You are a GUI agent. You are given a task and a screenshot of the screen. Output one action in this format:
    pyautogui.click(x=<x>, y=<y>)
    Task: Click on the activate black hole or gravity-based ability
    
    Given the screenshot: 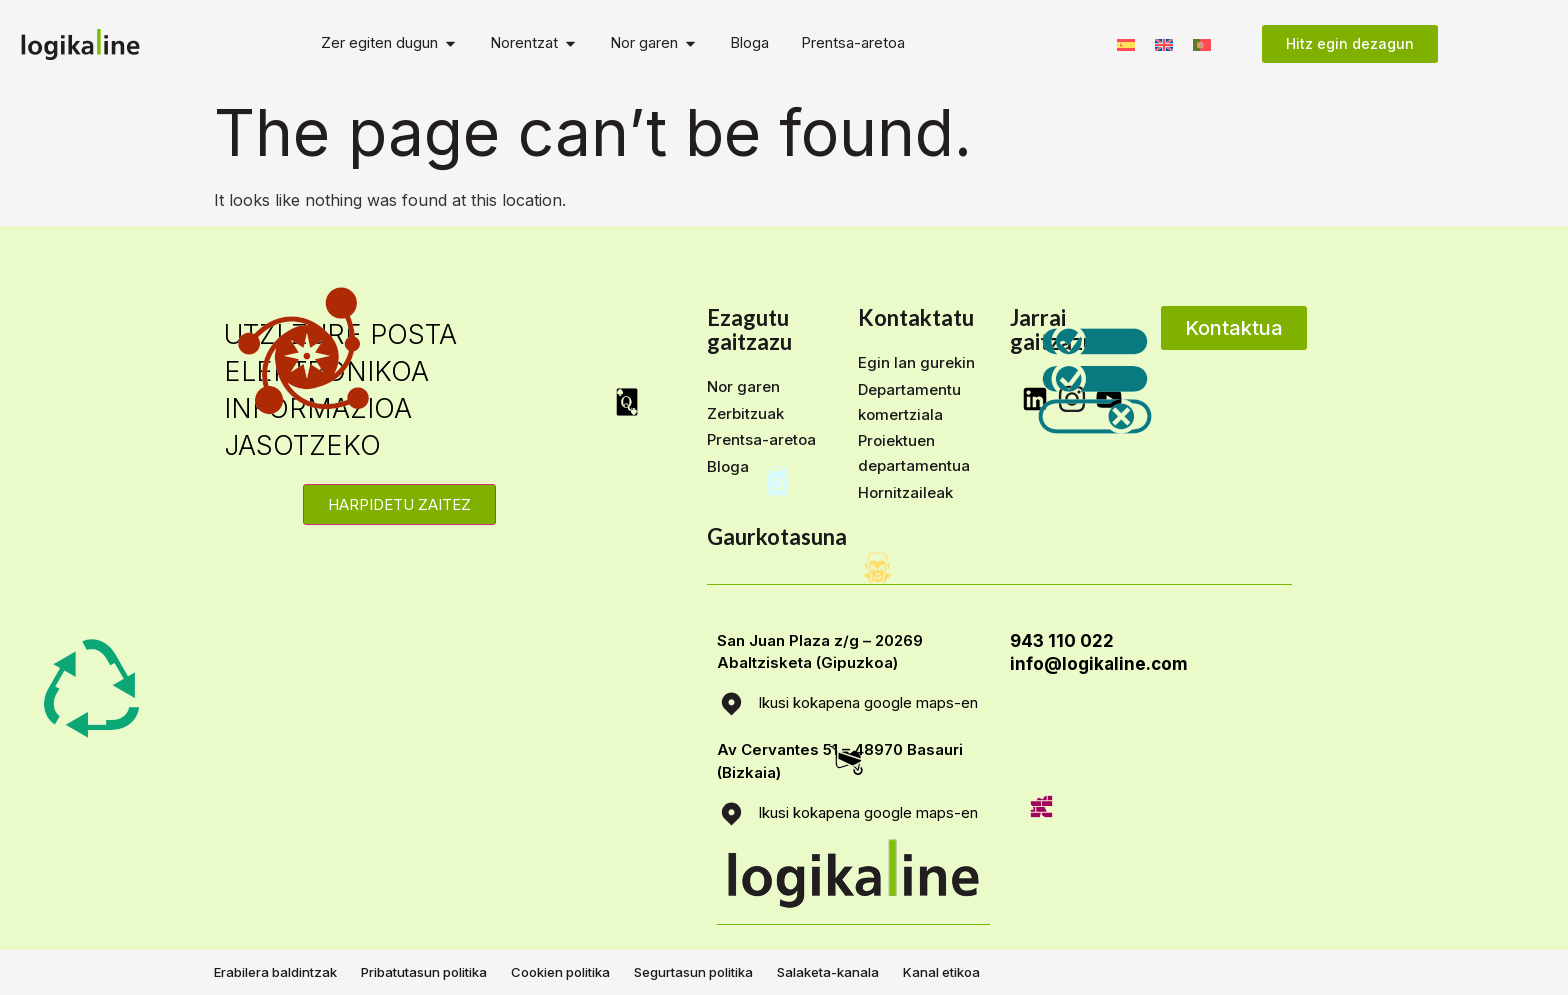 What is the action you would take?
    pyautogui.click(x=303, y=352)
    